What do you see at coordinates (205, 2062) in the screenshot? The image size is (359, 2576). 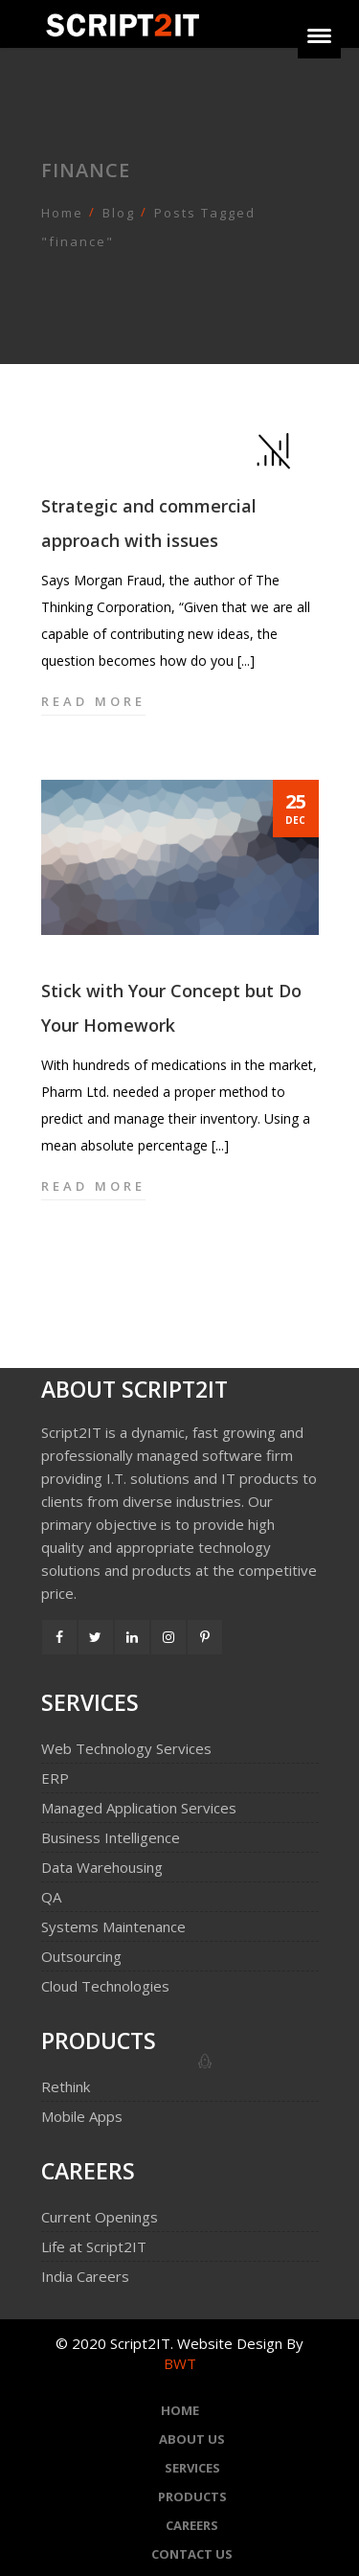 I see `launch or deploy an application` at bounding box center [205, 2062].